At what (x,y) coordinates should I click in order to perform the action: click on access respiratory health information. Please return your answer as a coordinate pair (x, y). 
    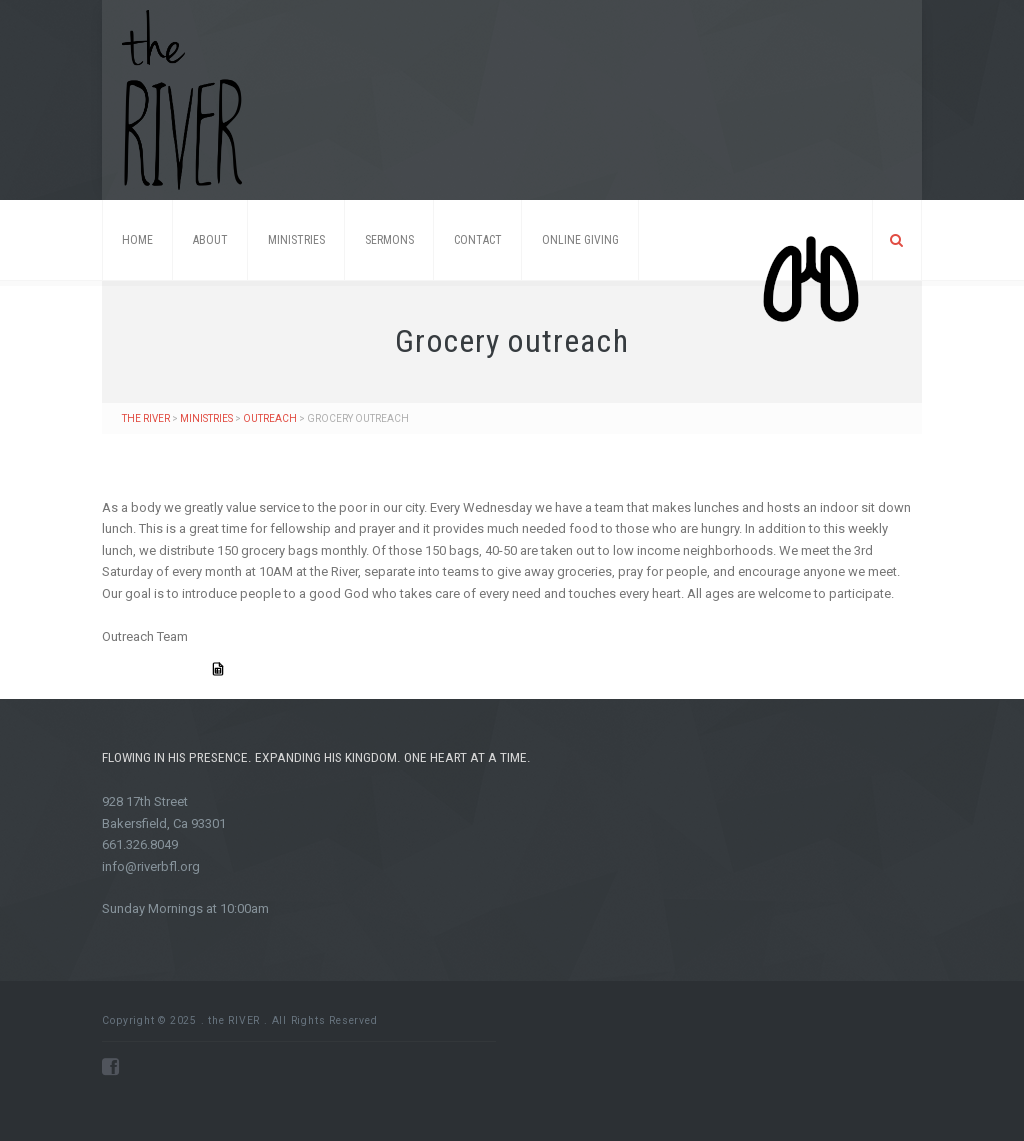
    Looking at the image, I should click on (811, 279).